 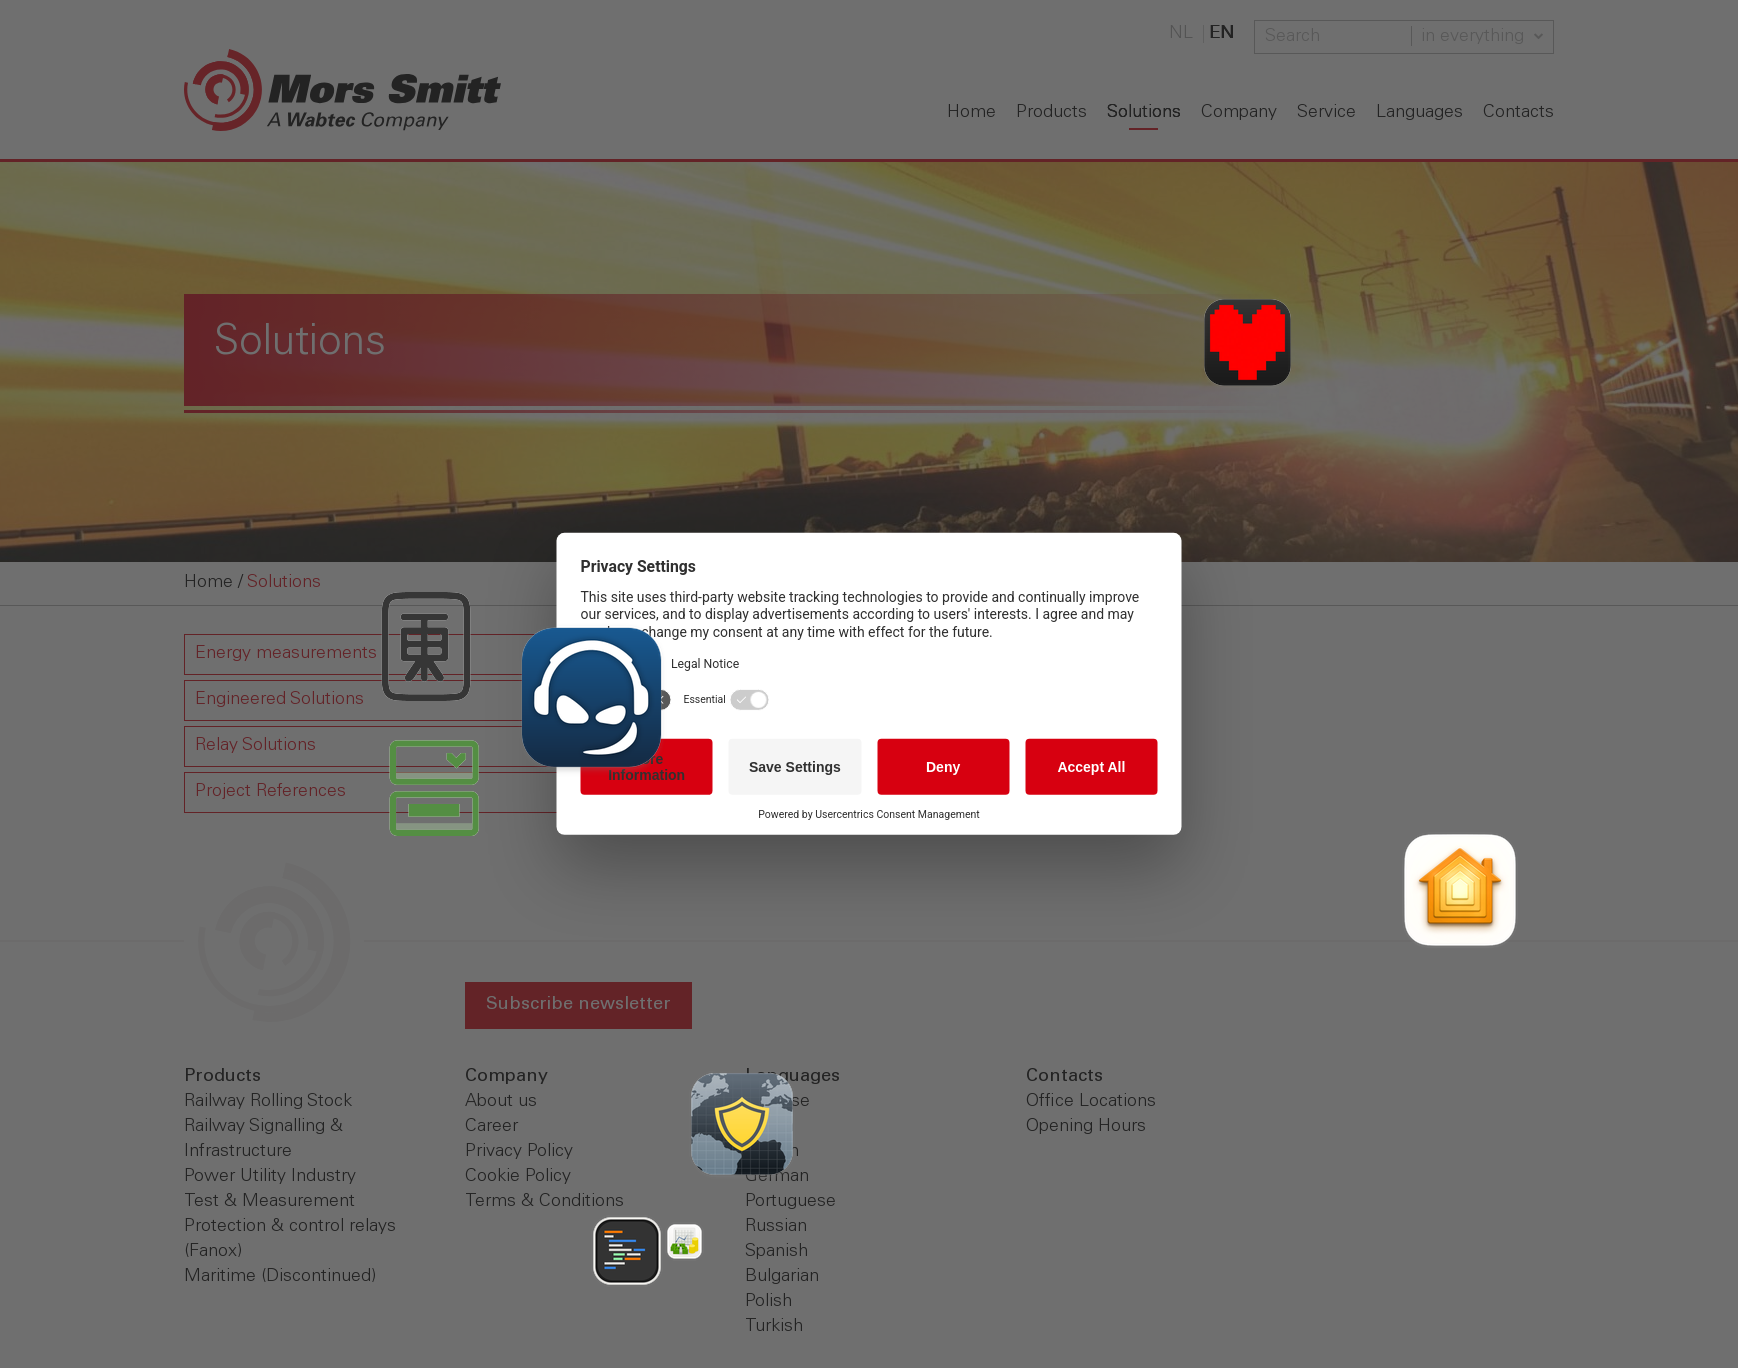 What do you see at coordinates (1460, 890) in the screenshot?
I see `open the Apple Home app` at bounding box center [1460, 890].